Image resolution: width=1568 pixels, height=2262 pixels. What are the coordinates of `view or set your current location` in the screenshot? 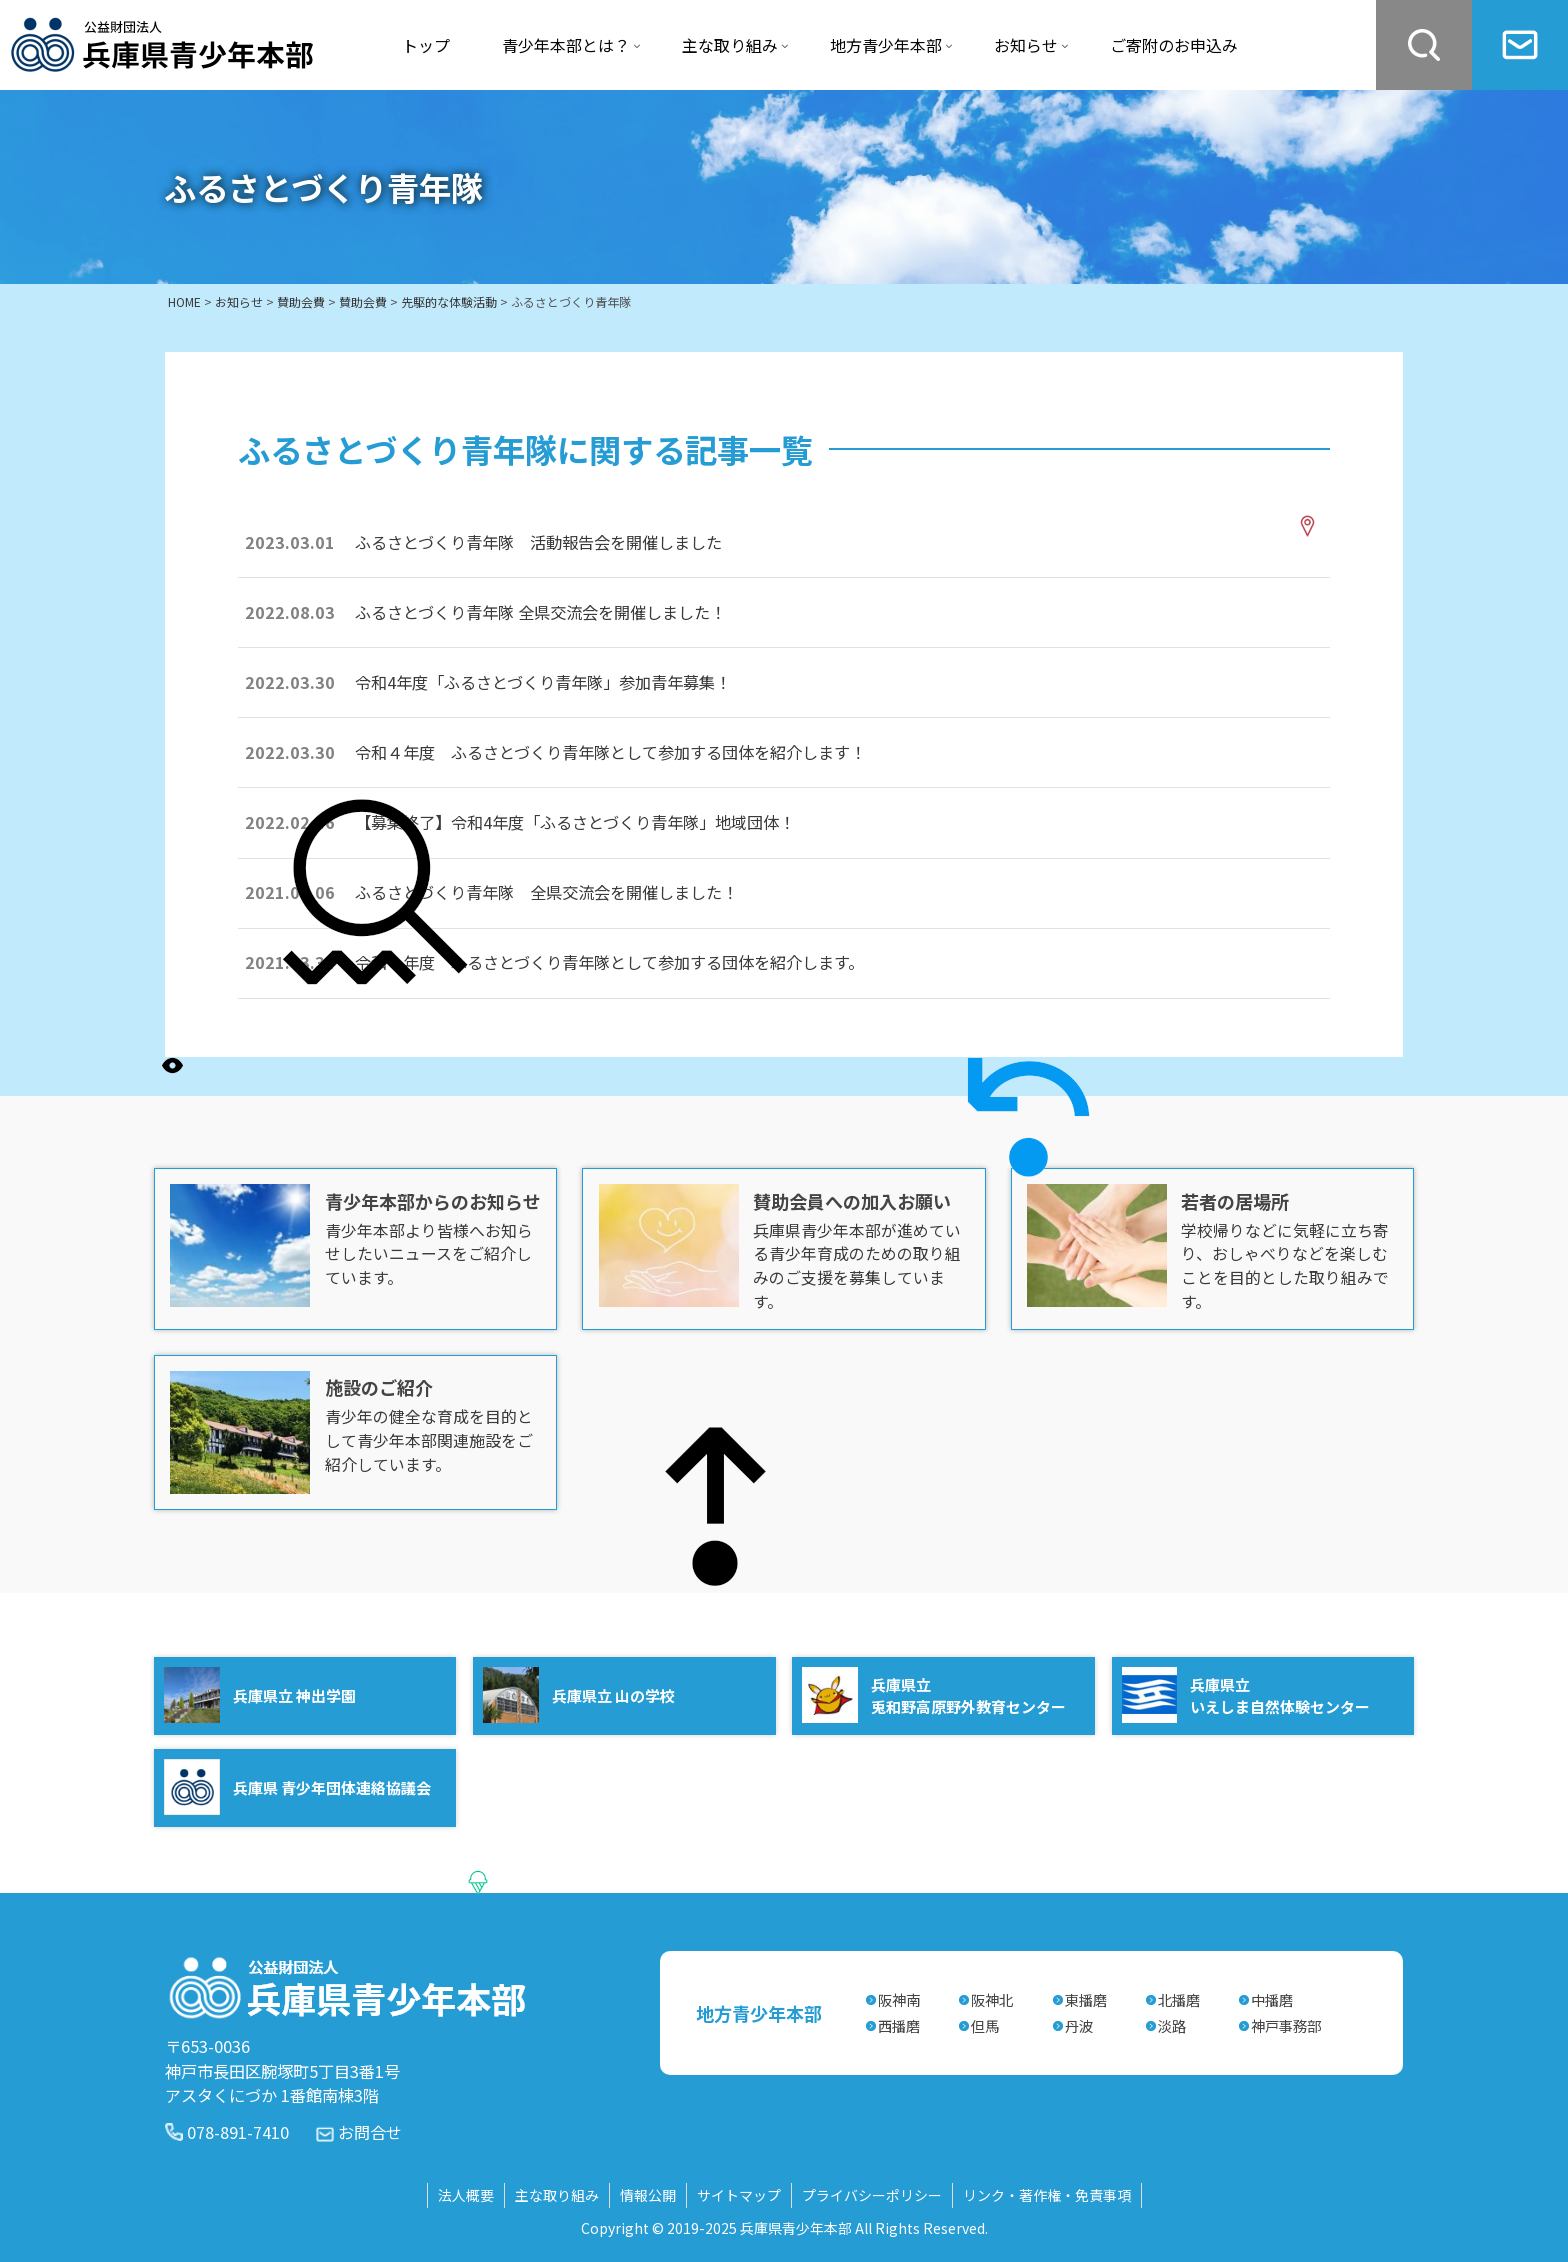 It's located at (1307, 526).